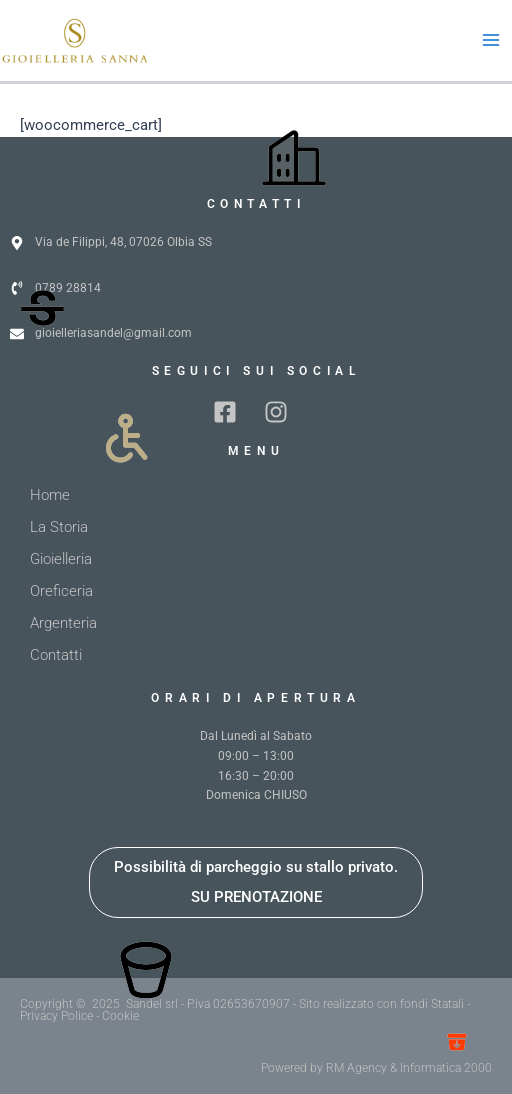  I want to click on apply strikethrough formatting to selected text, so click(42, 311).